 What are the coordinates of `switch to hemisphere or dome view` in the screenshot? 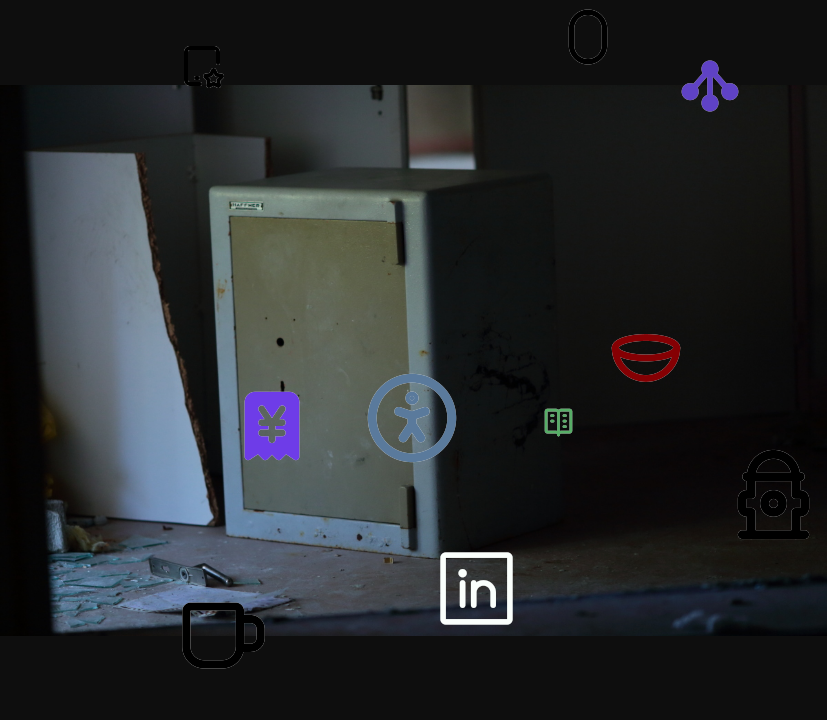 It's located at (646, 358).